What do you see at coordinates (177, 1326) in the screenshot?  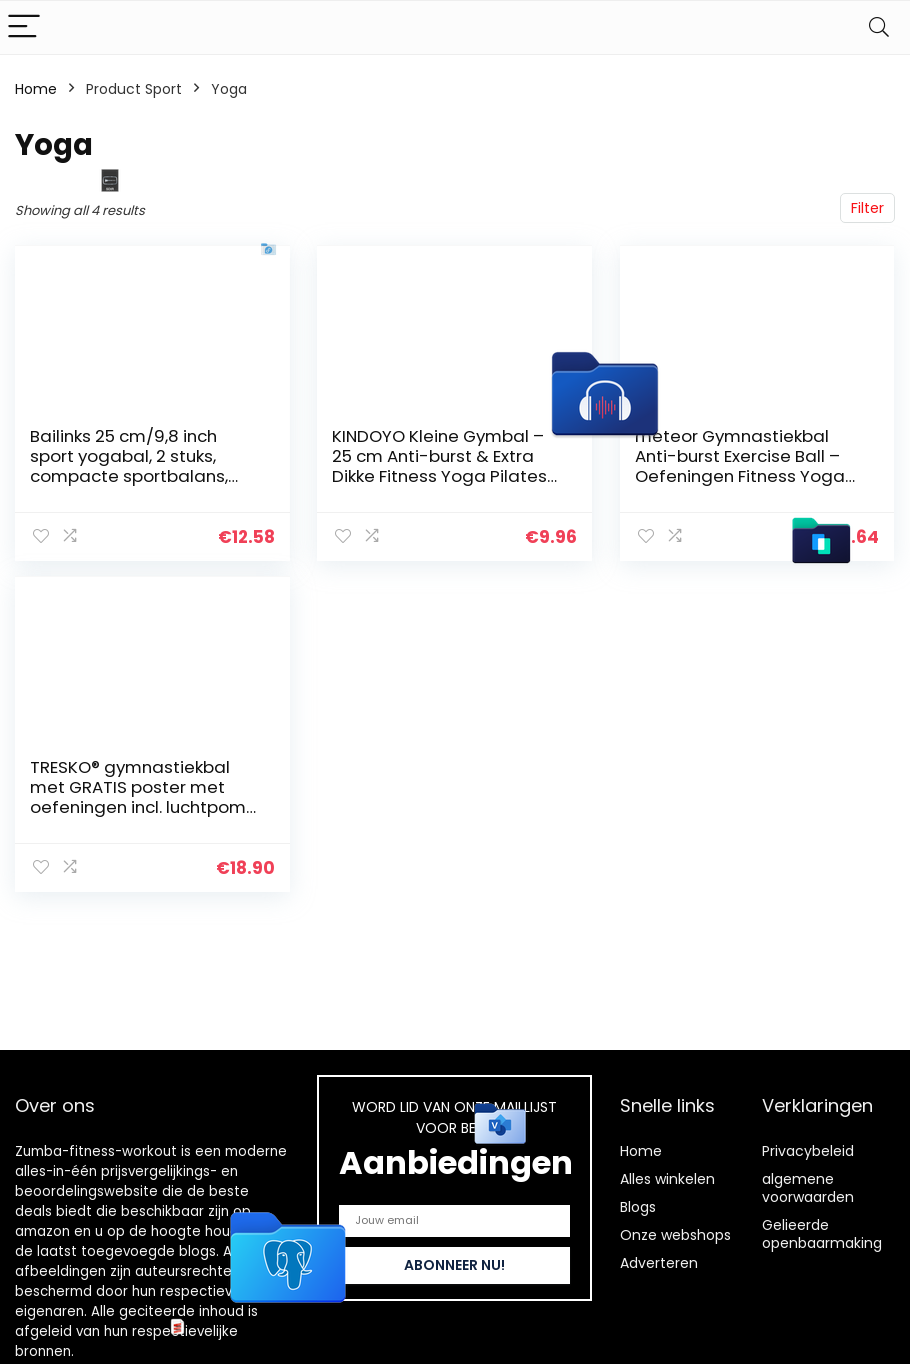 I see `indicates a scala source code file` at bounding box center [177, 1326].